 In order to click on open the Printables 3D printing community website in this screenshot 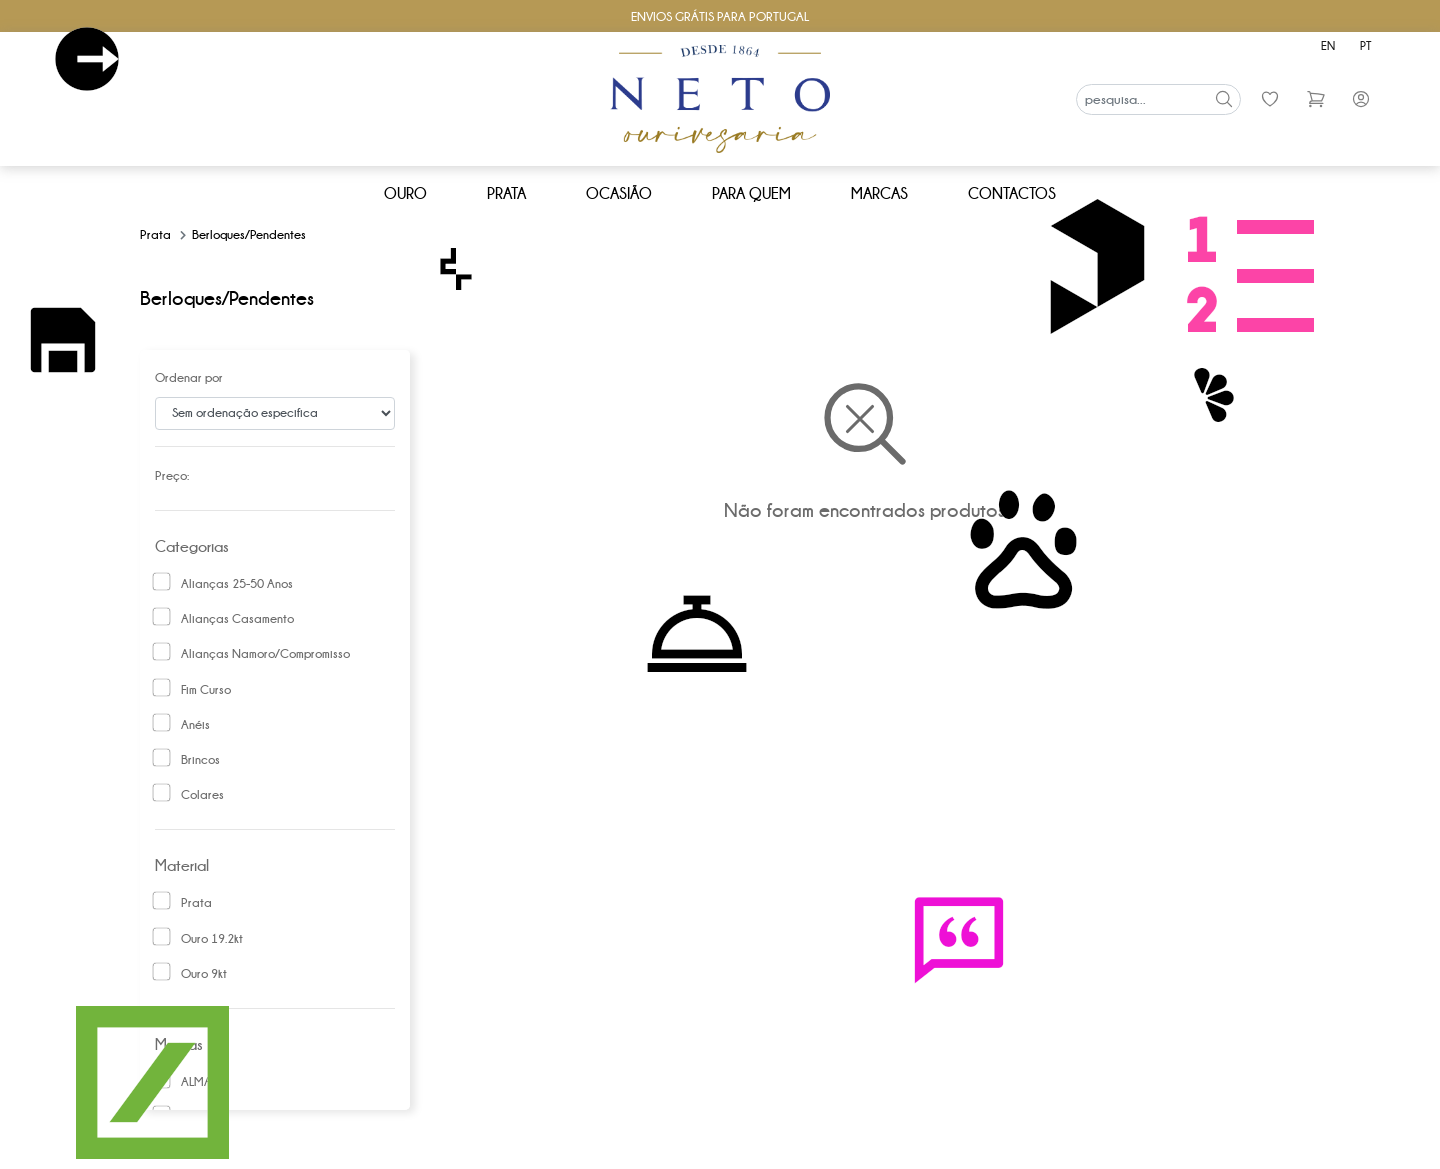, I will do `click(1097, 266)`.